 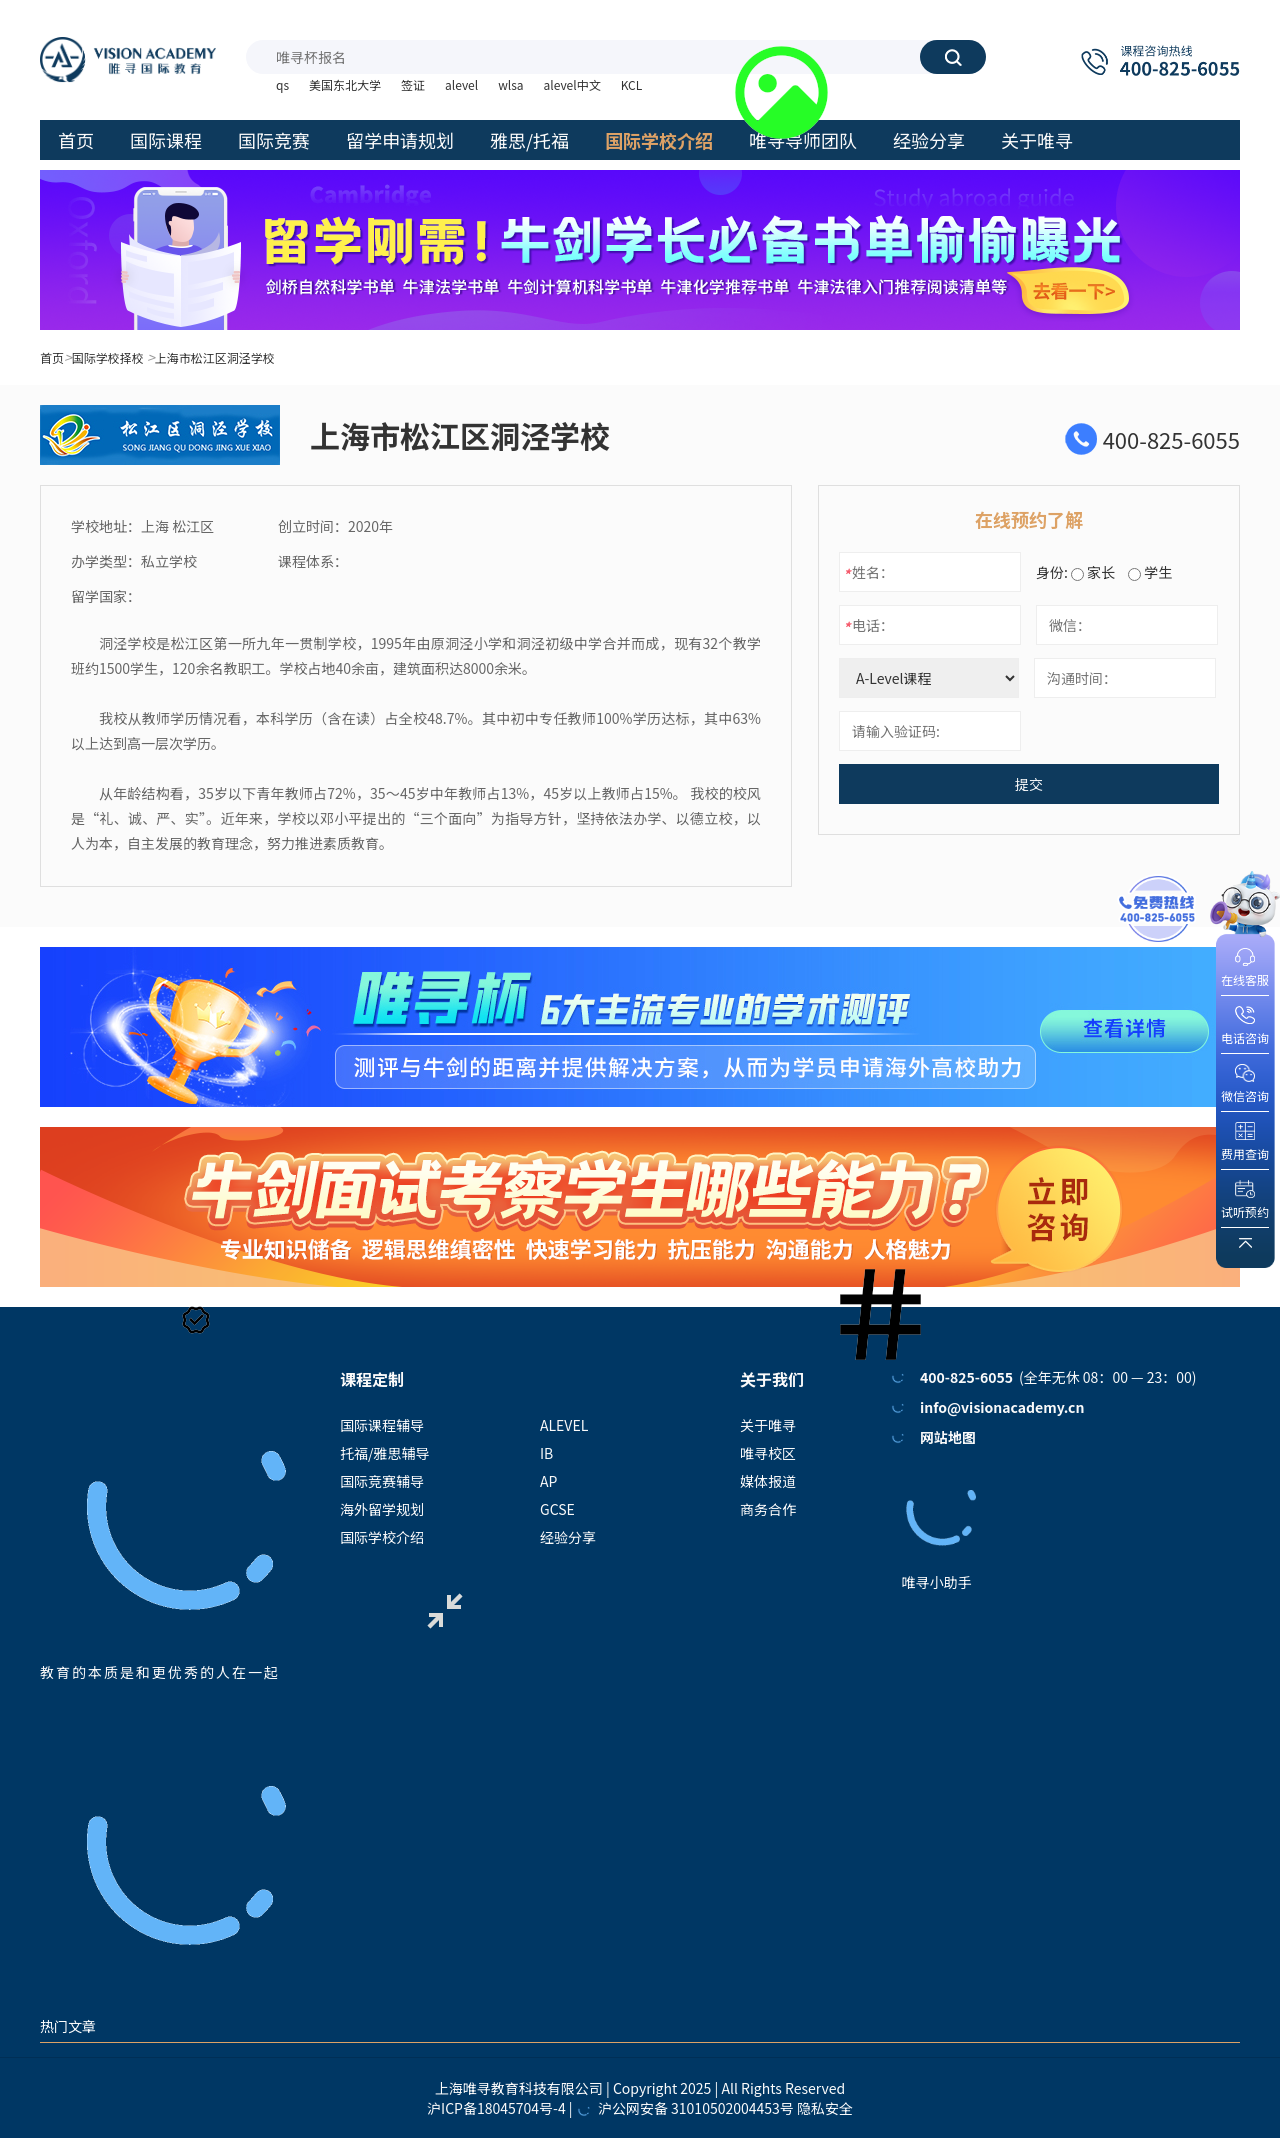 I want to click on collapse or minimize expanded content, so click(x=445, y=1611).